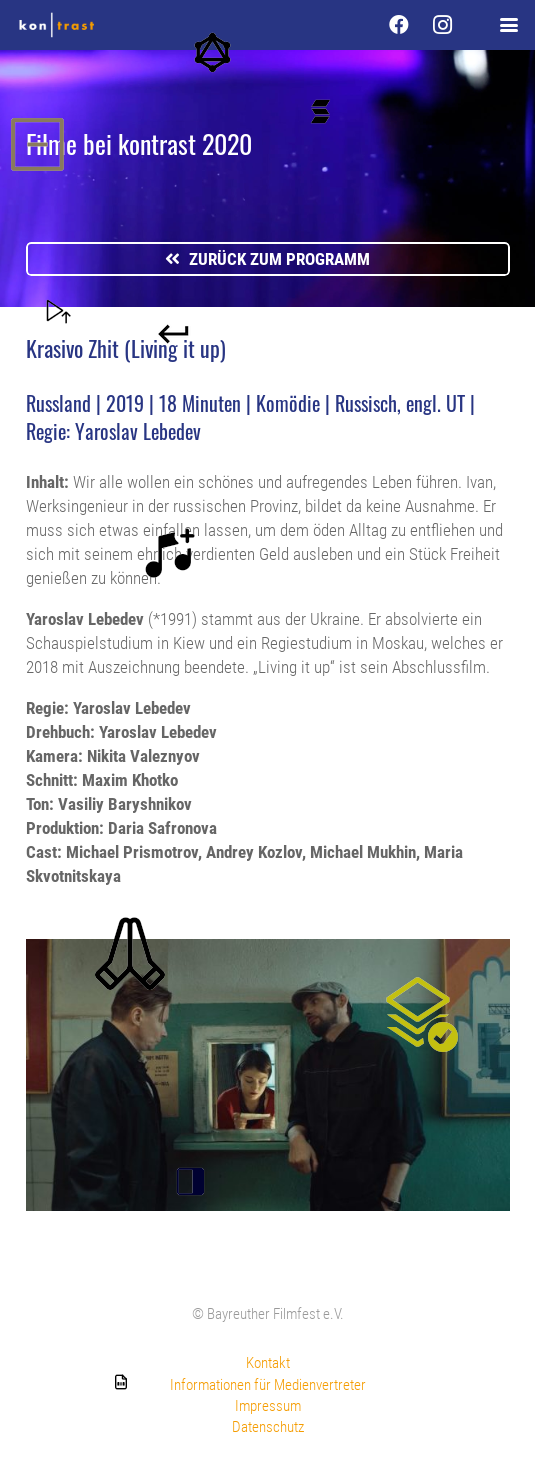 This screenshot has height=1464, width=535. What do you see at coordinates (130, 955) in the screenshot?
I see `express gratitude or thanks` at bounding box center [130, 955].